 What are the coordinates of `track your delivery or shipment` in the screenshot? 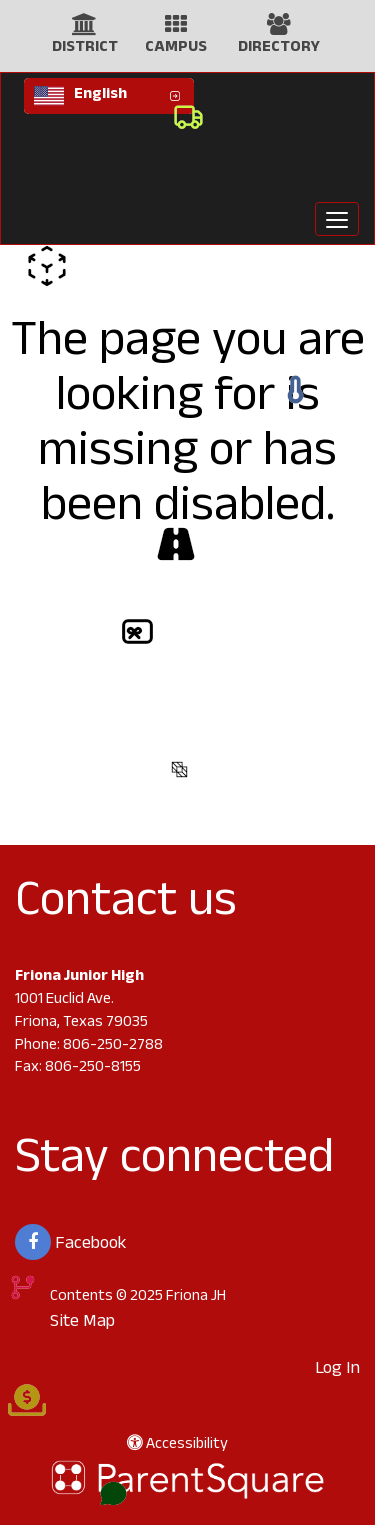 It's located at (188, 116).